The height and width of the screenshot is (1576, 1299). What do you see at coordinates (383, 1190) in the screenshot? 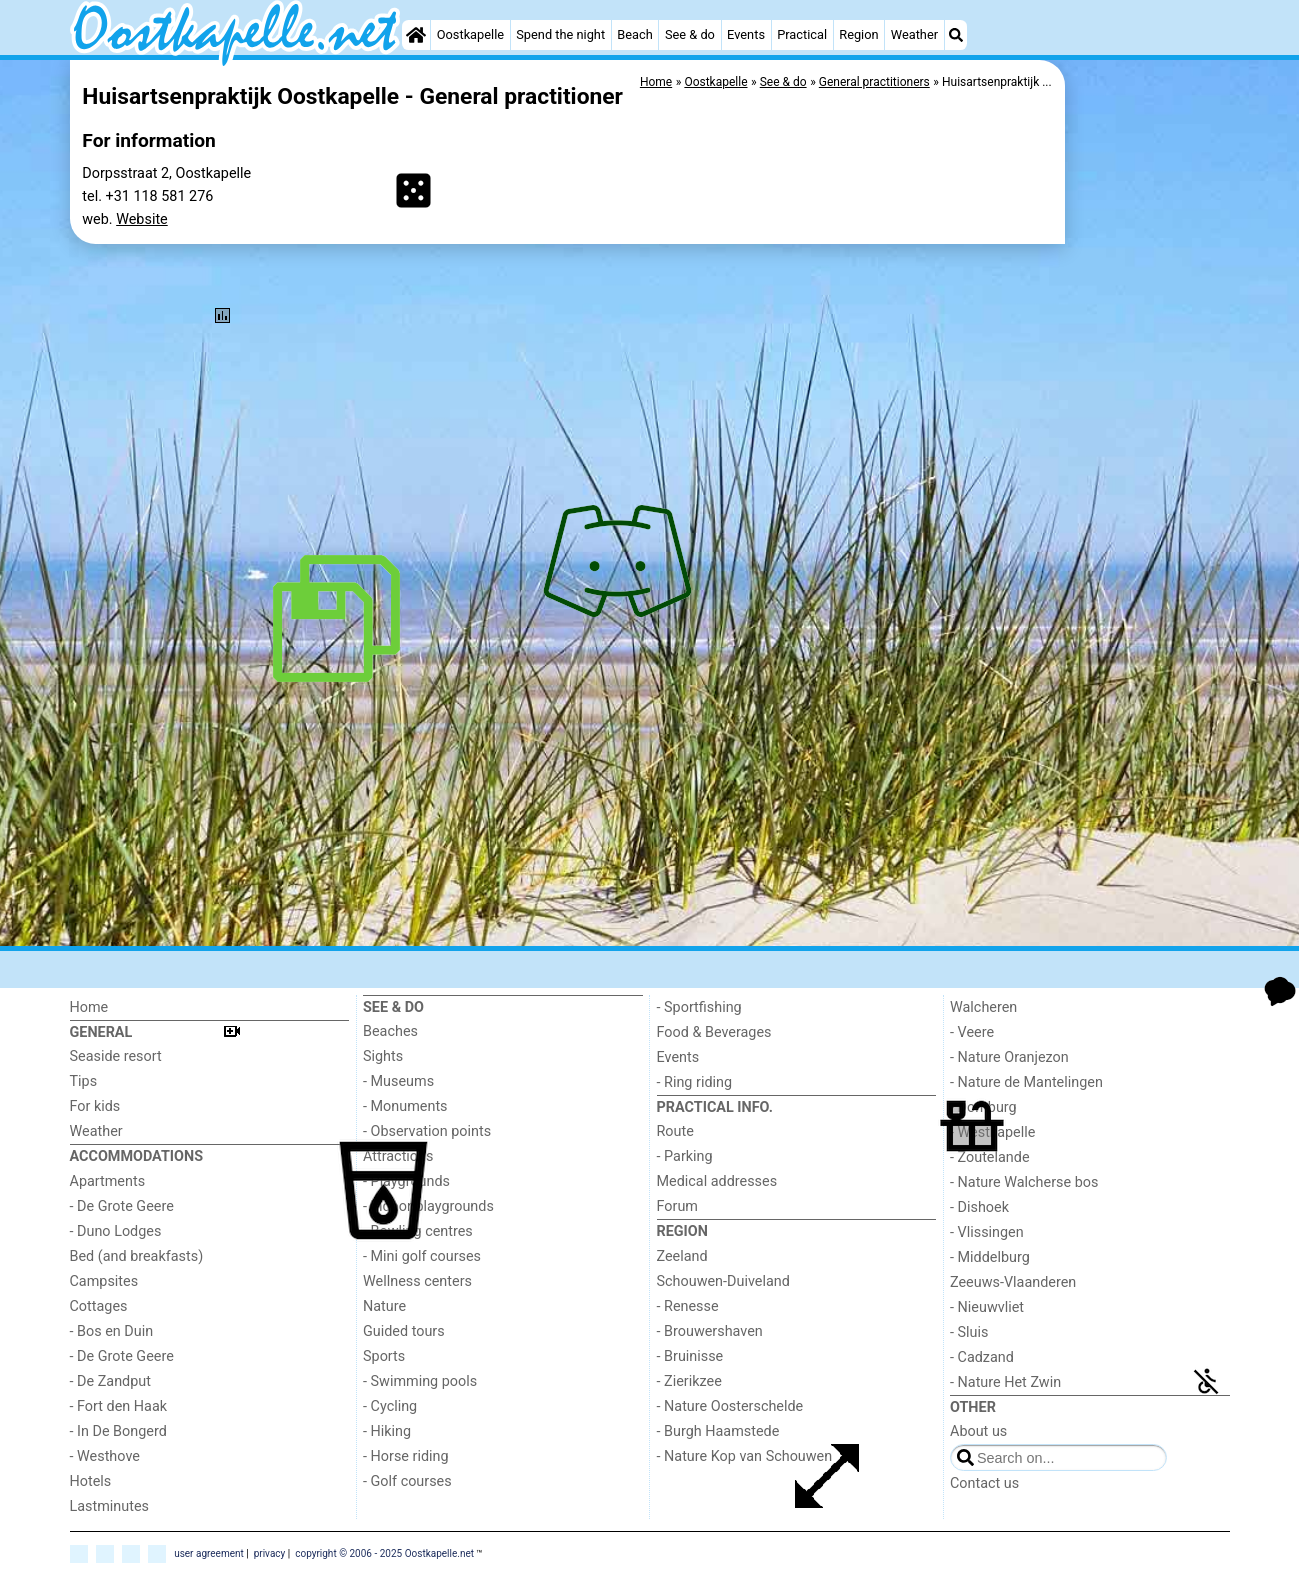
I see `find nearby drink or beverage locations` at bounding box center [383, 1190].